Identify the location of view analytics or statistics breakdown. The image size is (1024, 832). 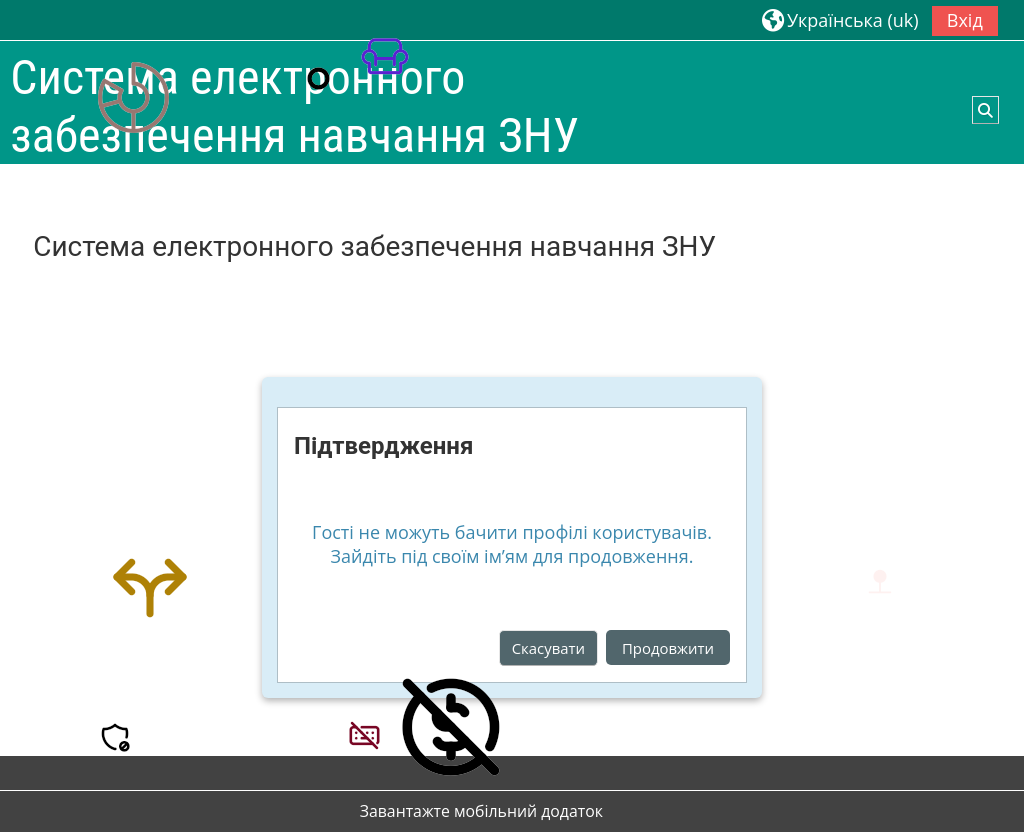
(133, 97).